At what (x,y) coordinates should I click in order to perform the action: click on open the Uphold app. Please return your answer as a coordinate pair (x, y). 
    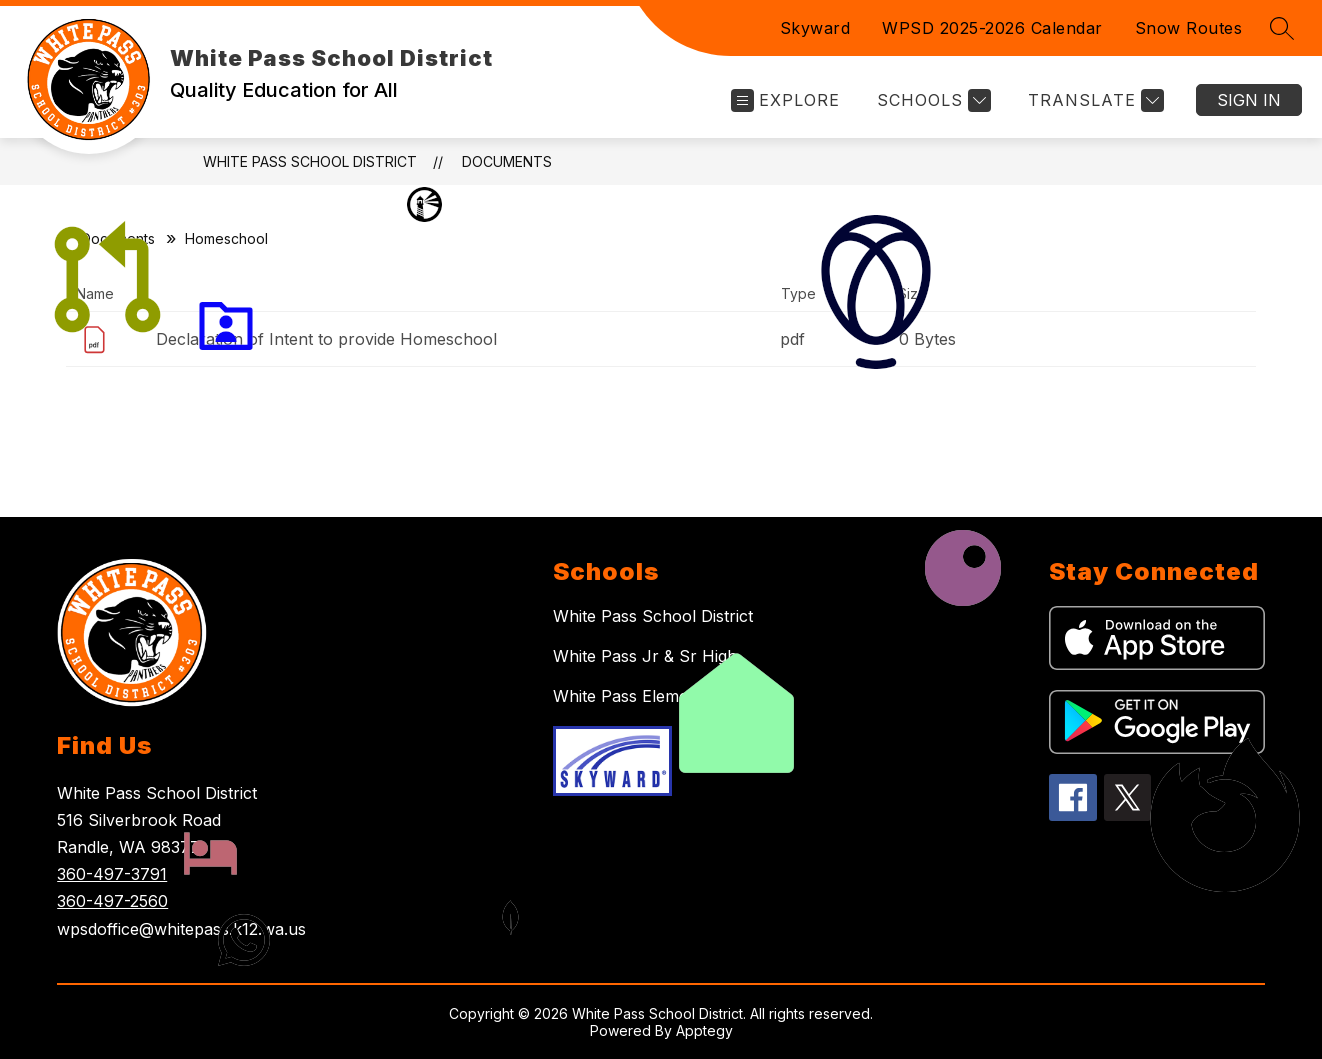
    Looking at the image, I should click on (876, 292).